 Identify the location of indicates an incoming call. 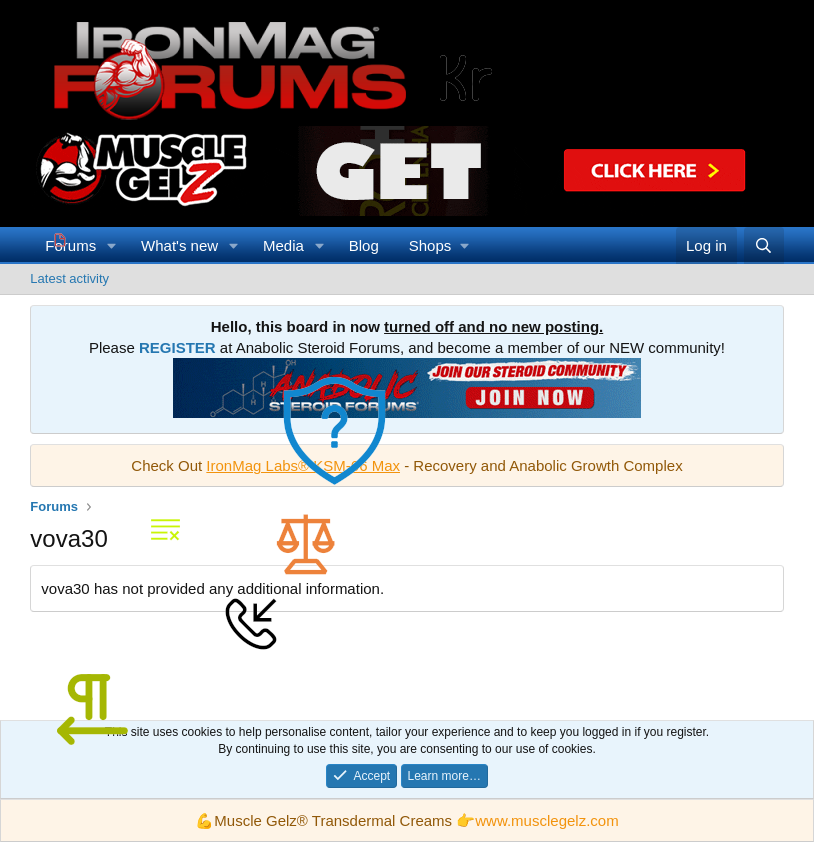
(251, 624).